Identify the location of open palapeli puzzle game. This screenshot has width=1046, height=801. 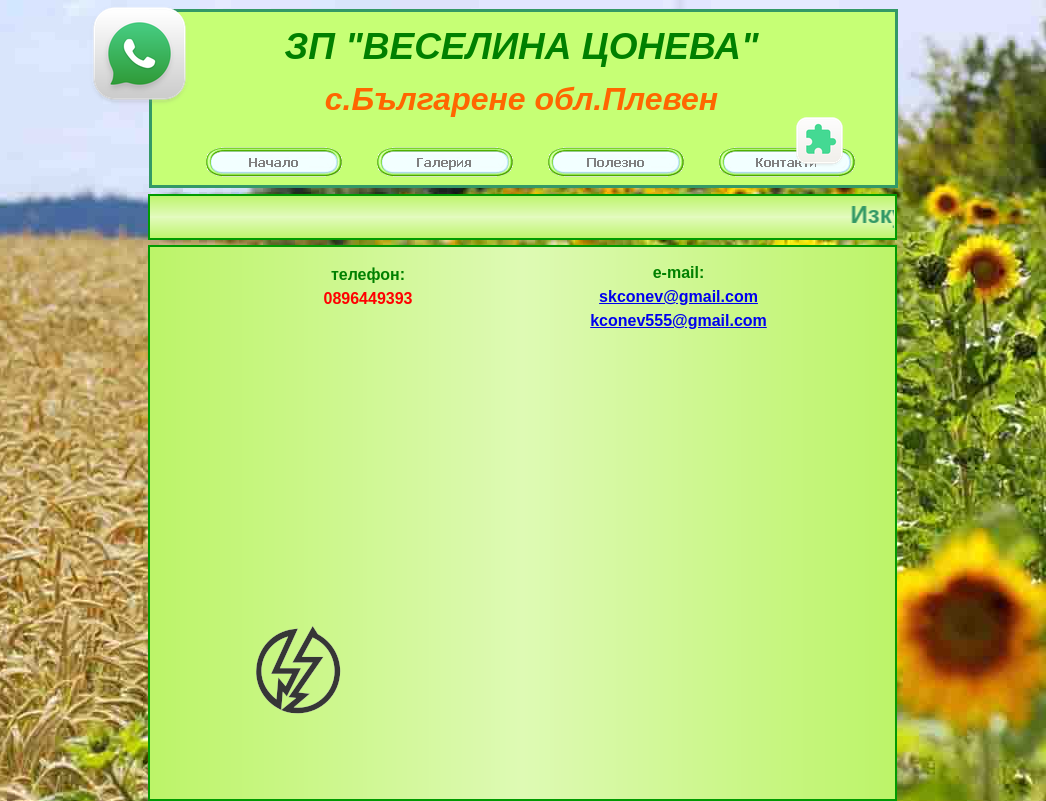
(819, 140).